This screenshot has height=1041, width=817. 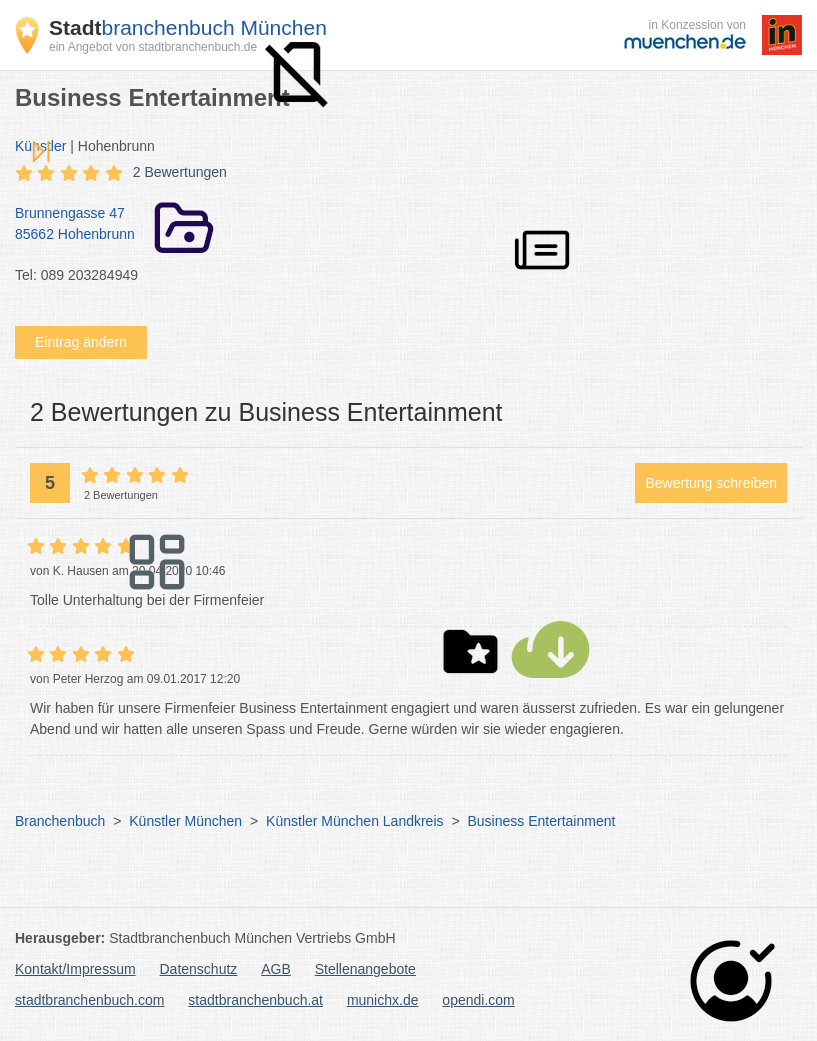 What do you see at coordinates (41, 151) in the screenshot?
I see `skip to the next item or track` at bounding box center [41, 151].